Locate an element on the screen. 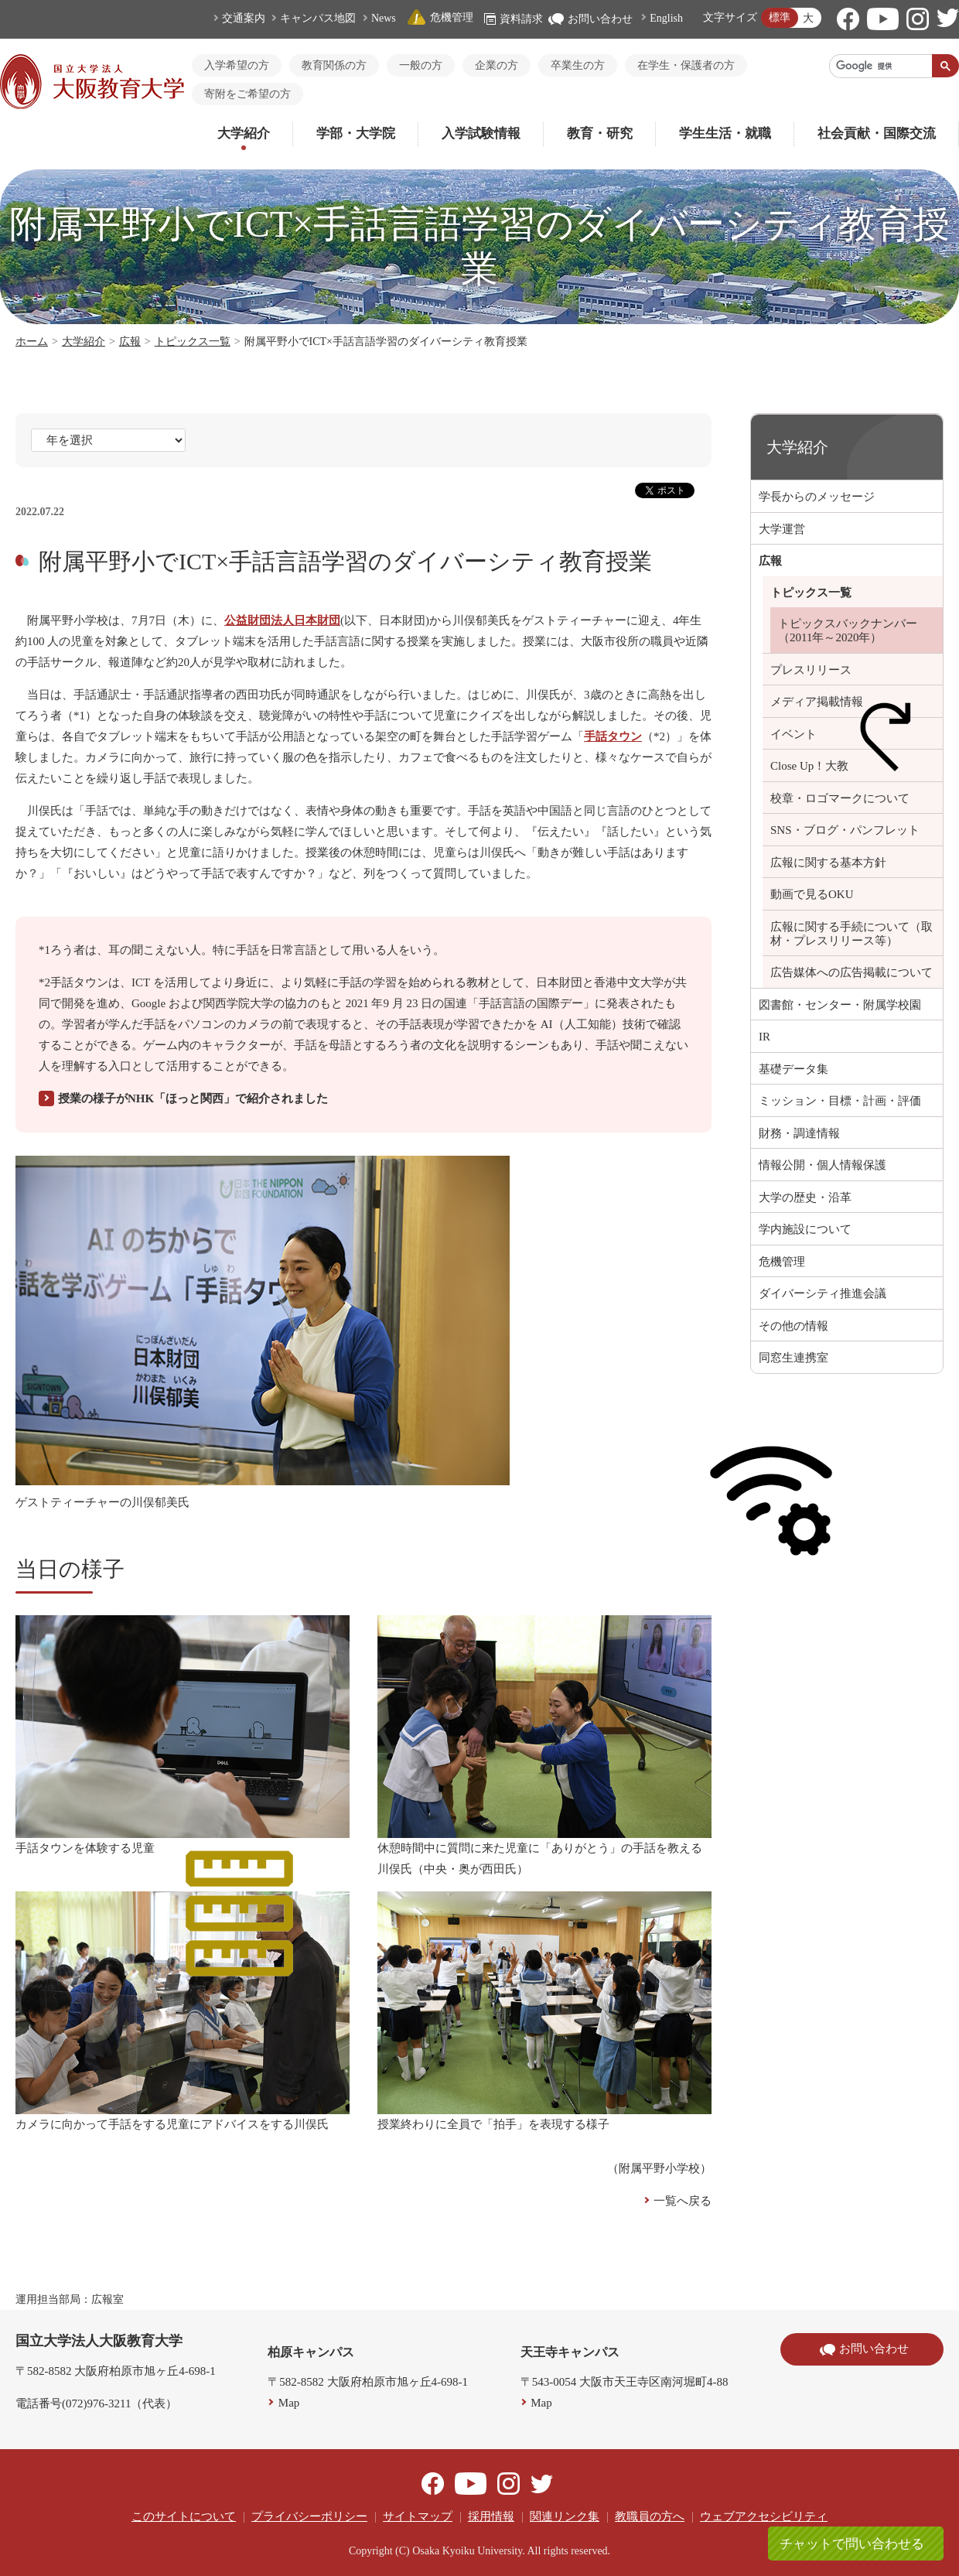 The width and height of the screenshot is (959, 2576). access wifi settings is located at coordinates (771, 1496).